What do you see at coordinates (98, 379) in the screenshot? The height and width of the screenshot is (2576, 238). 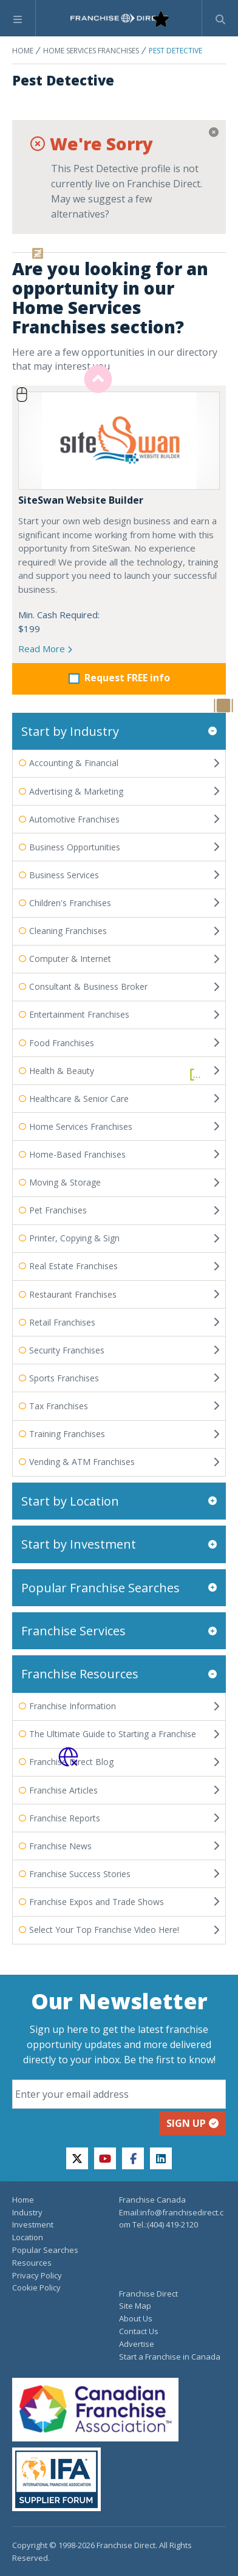 I see `scroll to top of page` at bounding box center [98, 379].